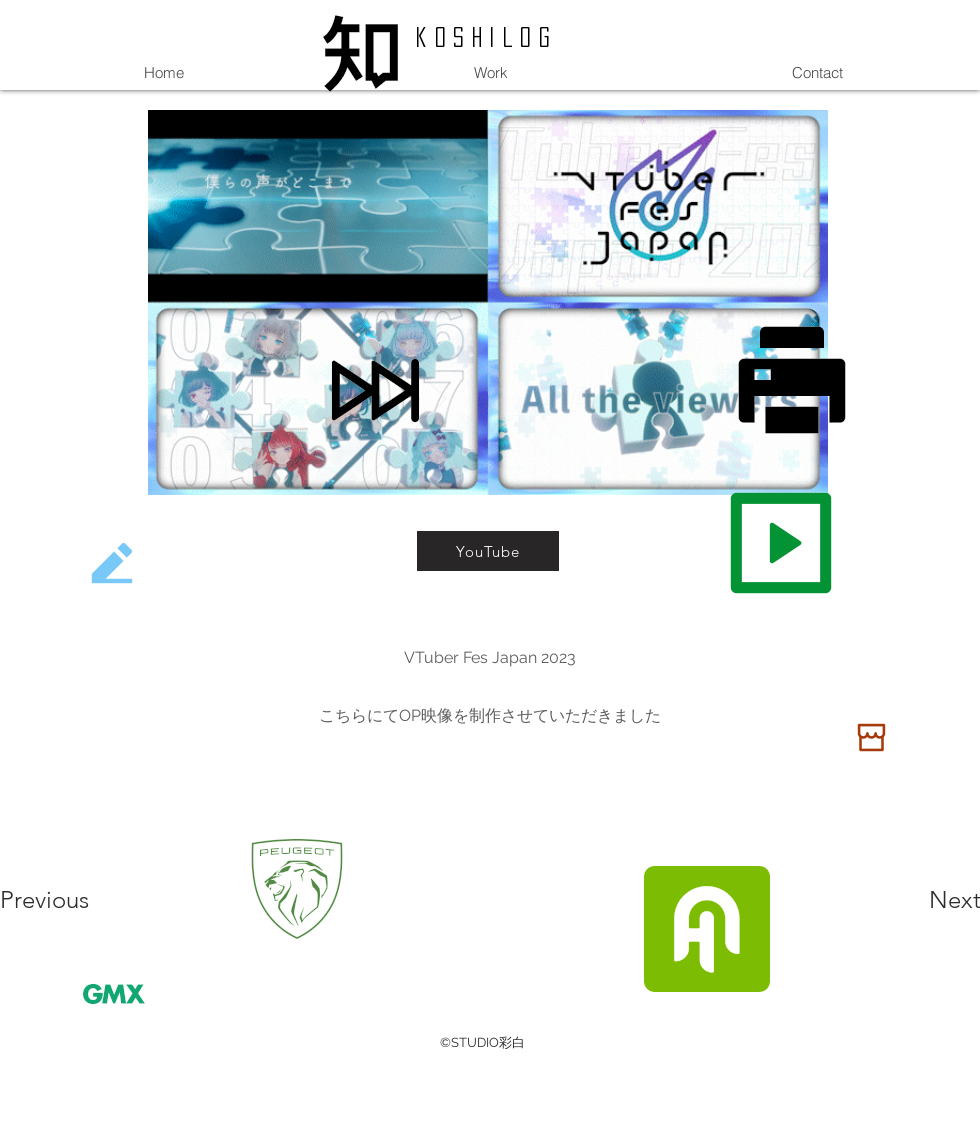  I want to click on print the current document, so click(792, 380).